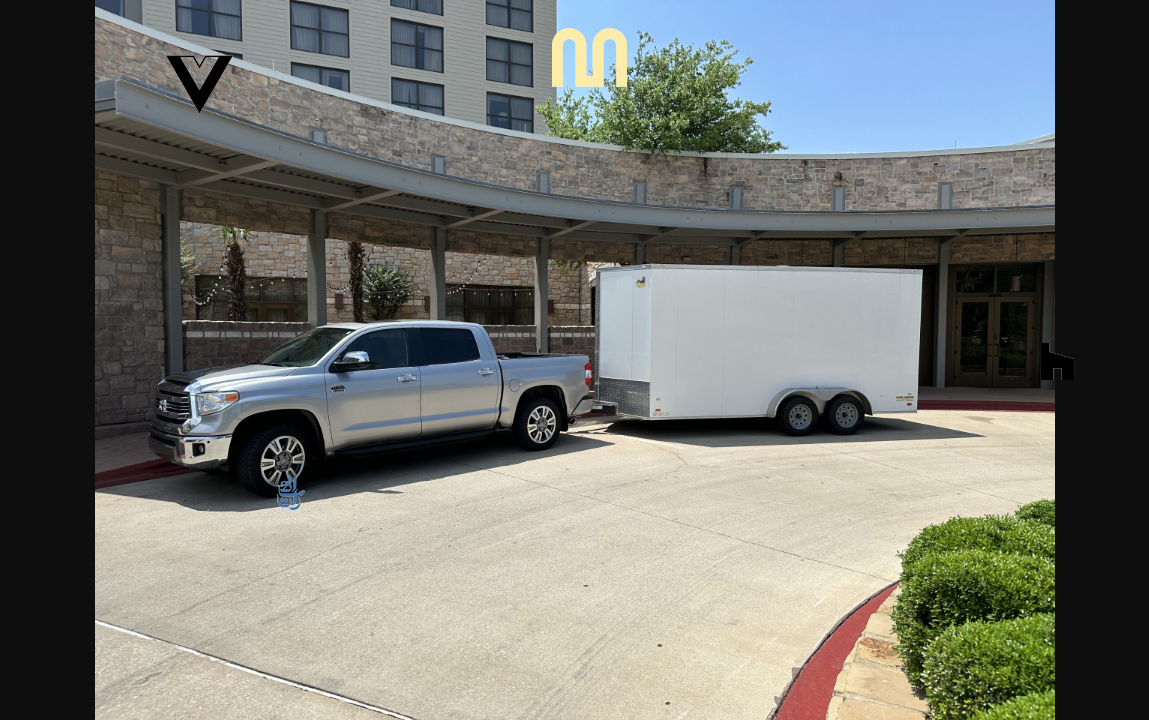  I want to click on Vue.js framework logo, so click(199, 84).